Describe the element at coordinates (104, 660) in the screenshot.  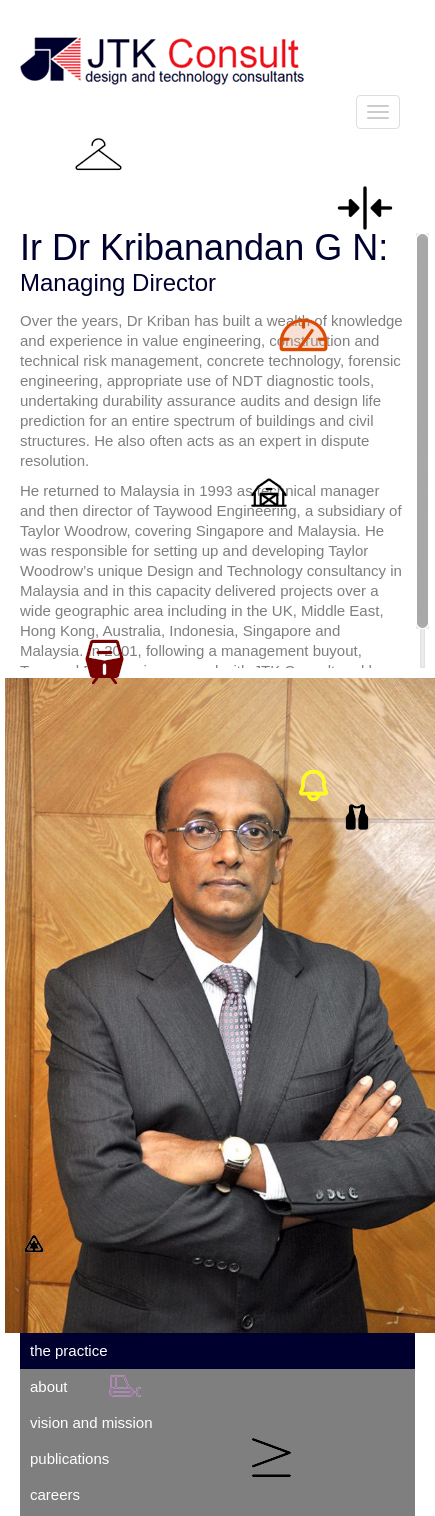
I see `access regional train schedules` at that location.